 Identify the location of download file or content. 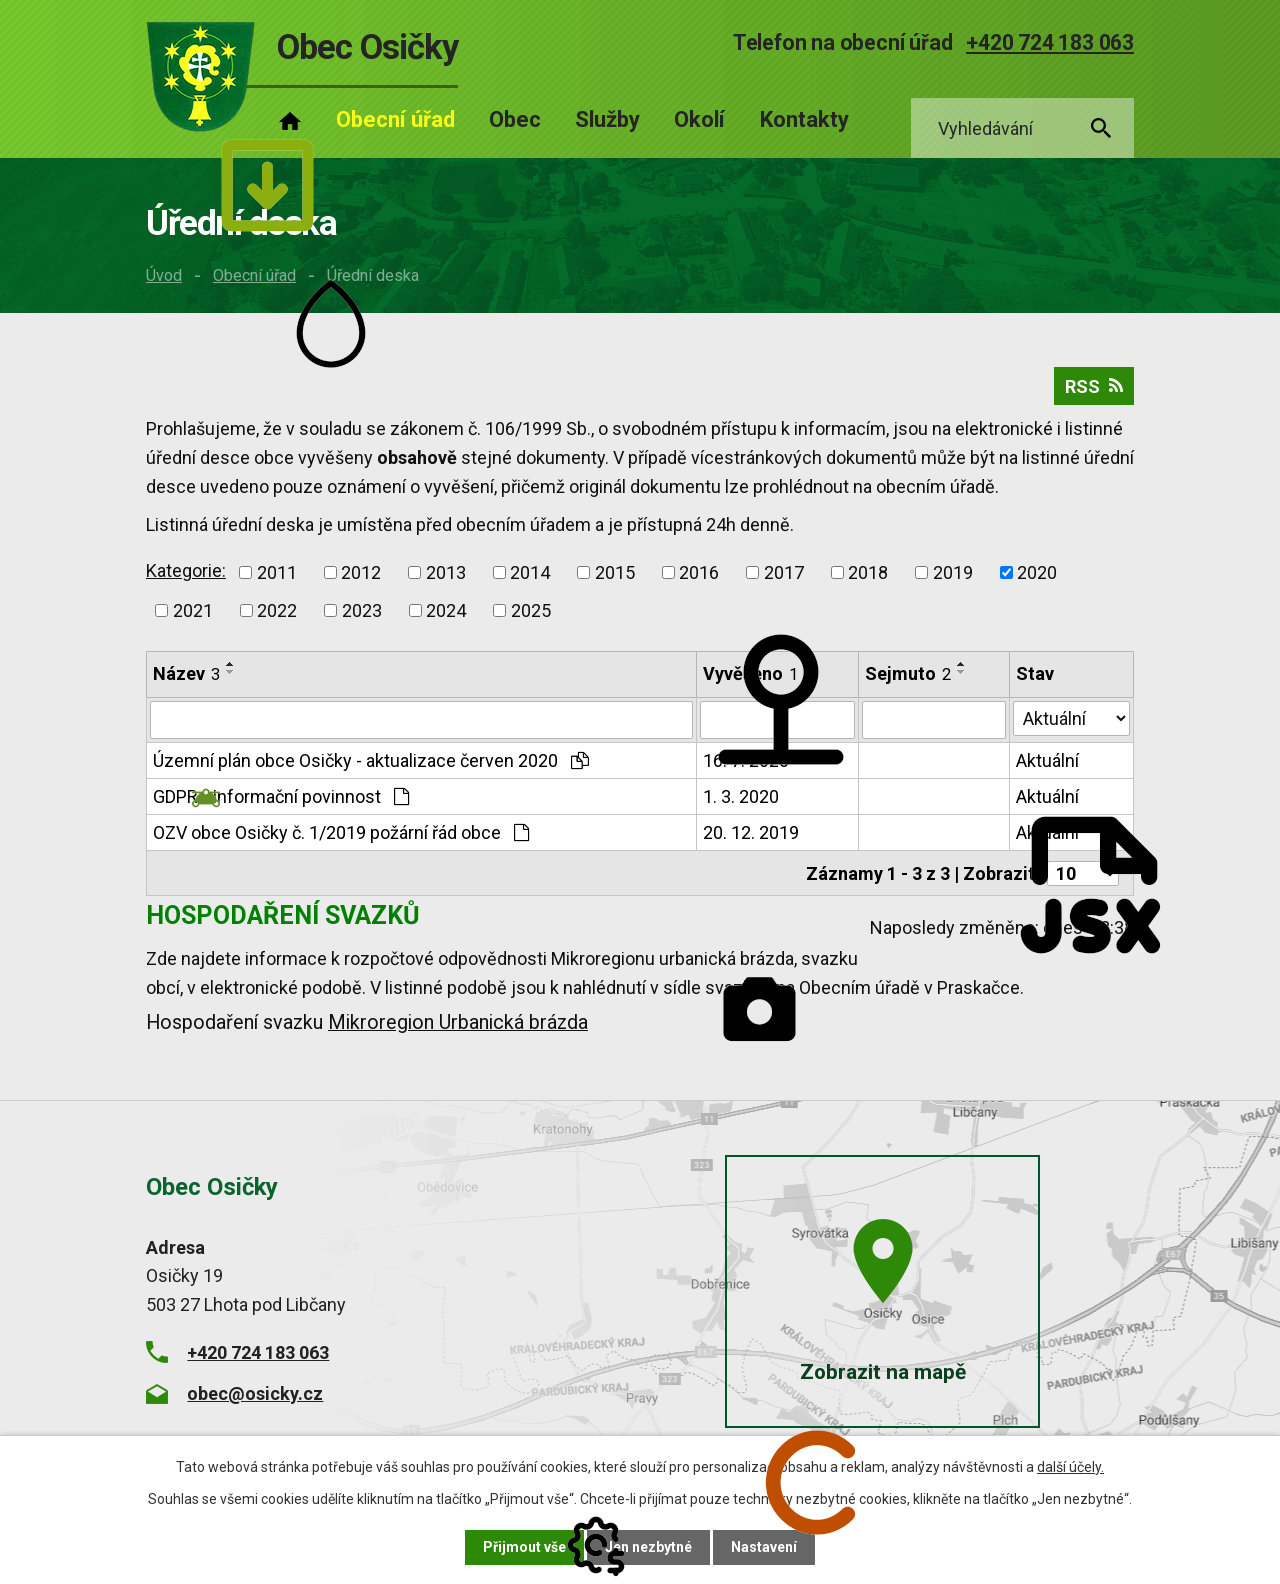
(267, 185).